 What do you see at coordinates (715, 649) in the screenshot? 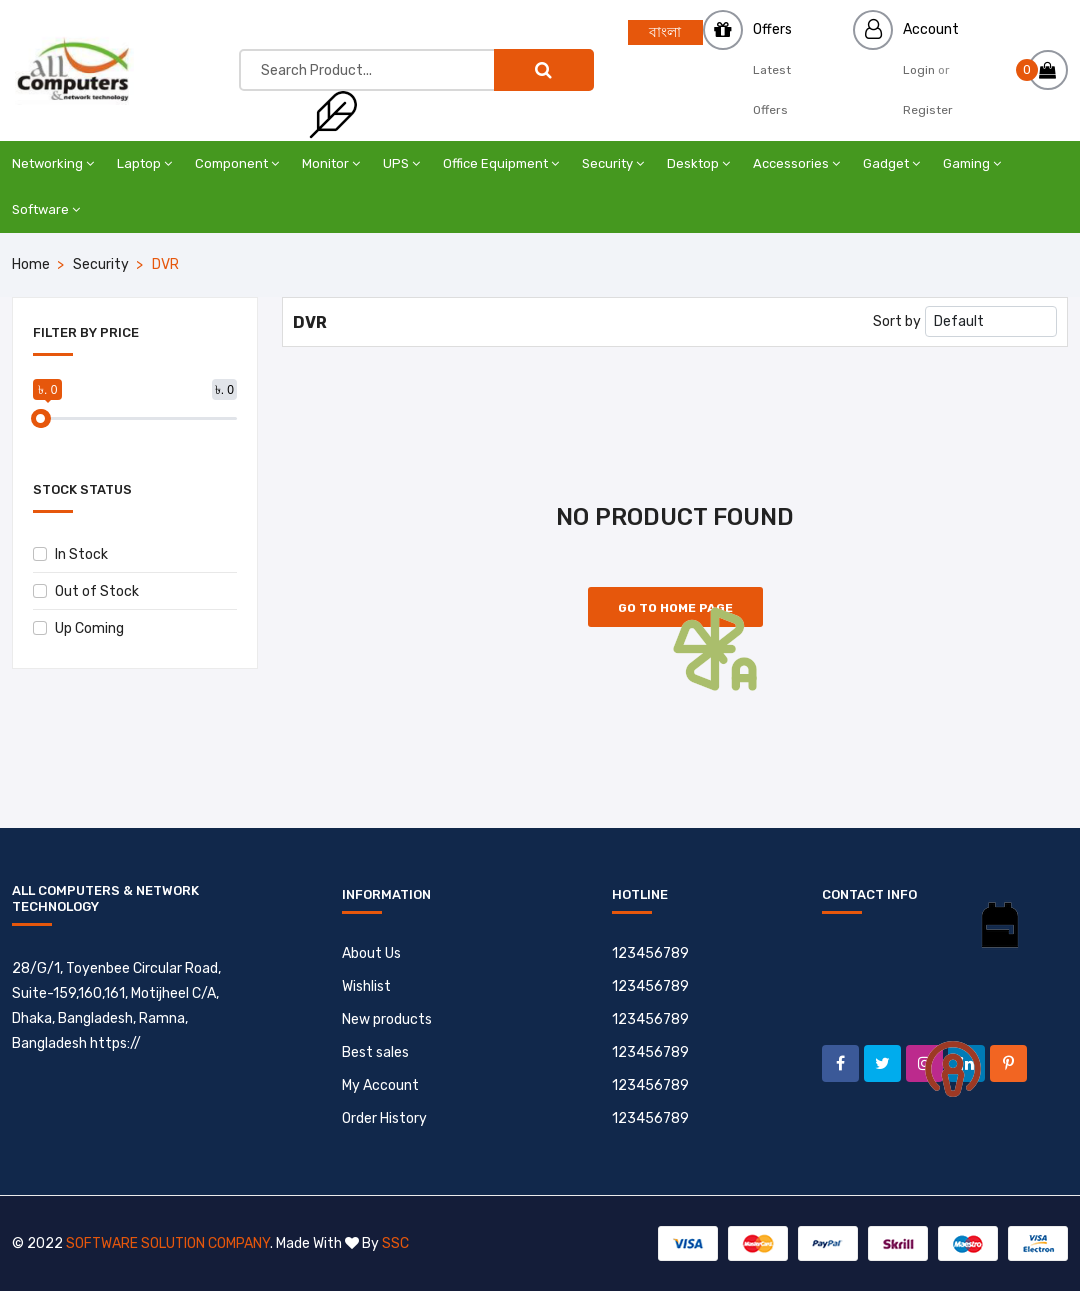
I see `toggle automatic climate control fan` at bounding box center [715, 649].